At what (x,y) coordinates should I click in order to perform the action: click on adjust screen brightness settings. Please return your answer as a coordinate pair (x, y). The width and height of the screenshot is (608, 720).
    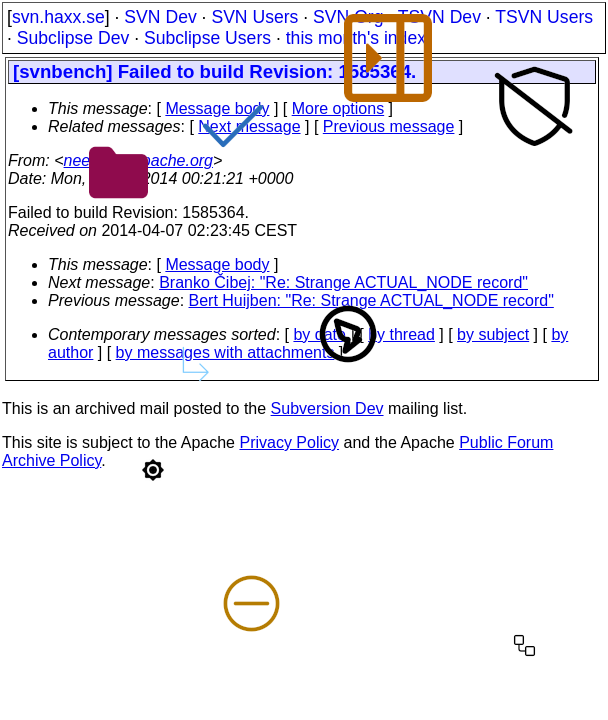
    Looking at the image, I should click on (153, 470).